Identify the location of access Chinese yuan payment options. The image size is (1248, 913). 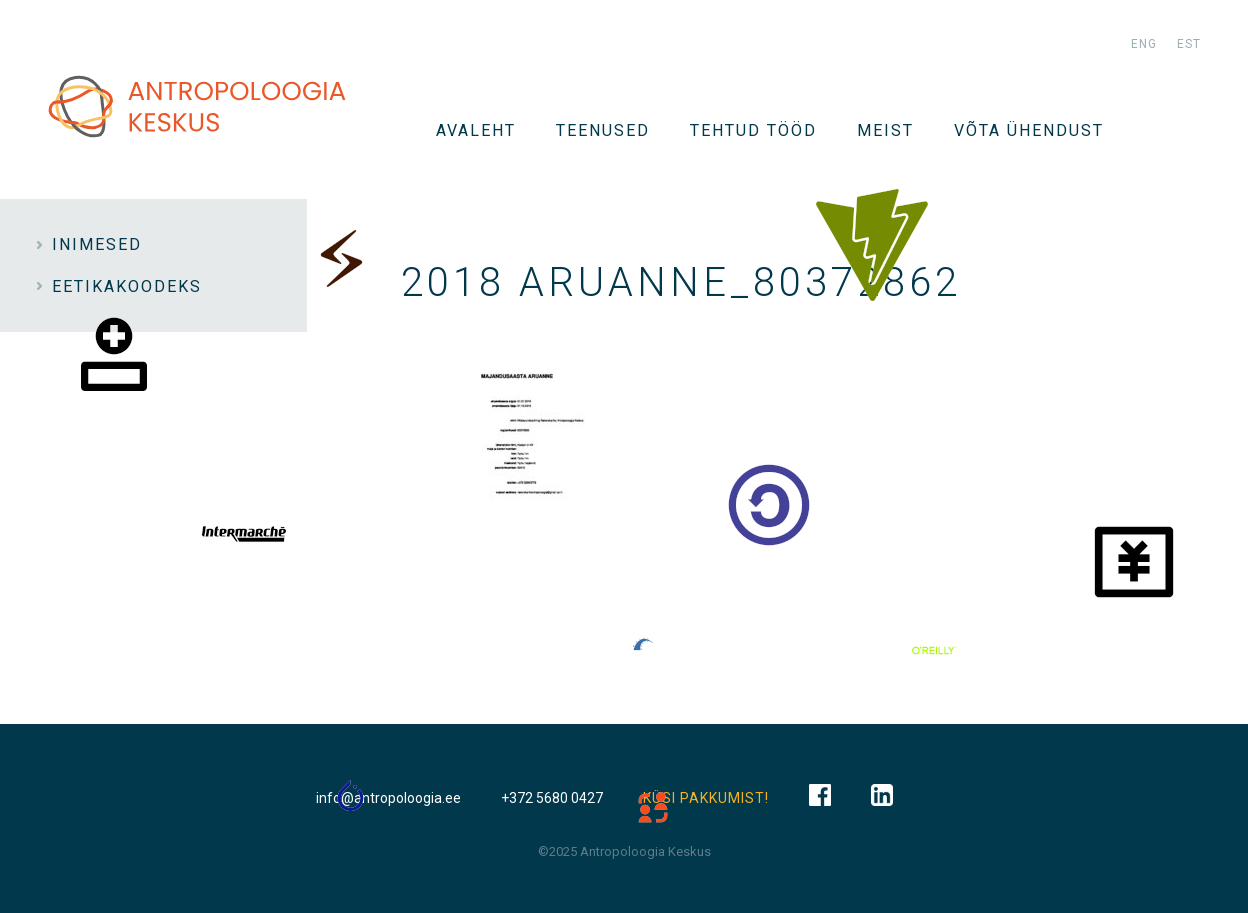
(1134, 562).